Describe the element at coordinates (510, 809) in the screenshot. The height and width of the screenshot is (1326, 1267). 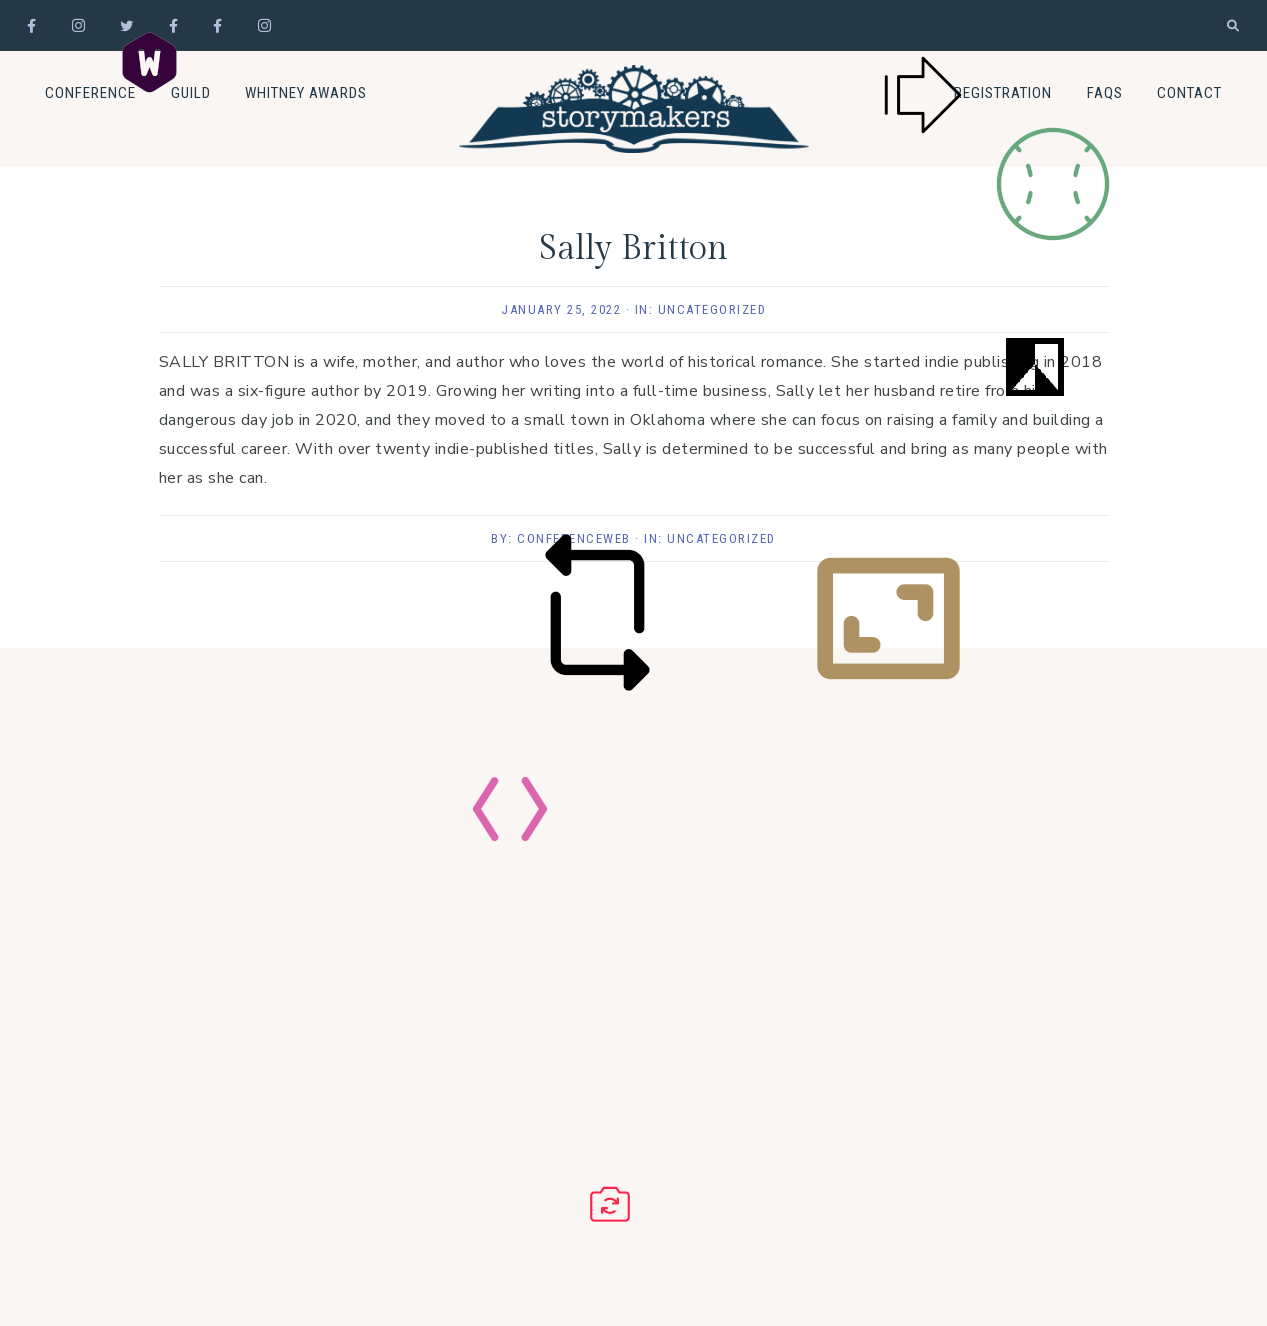
I see `view or edit source code` at that location.